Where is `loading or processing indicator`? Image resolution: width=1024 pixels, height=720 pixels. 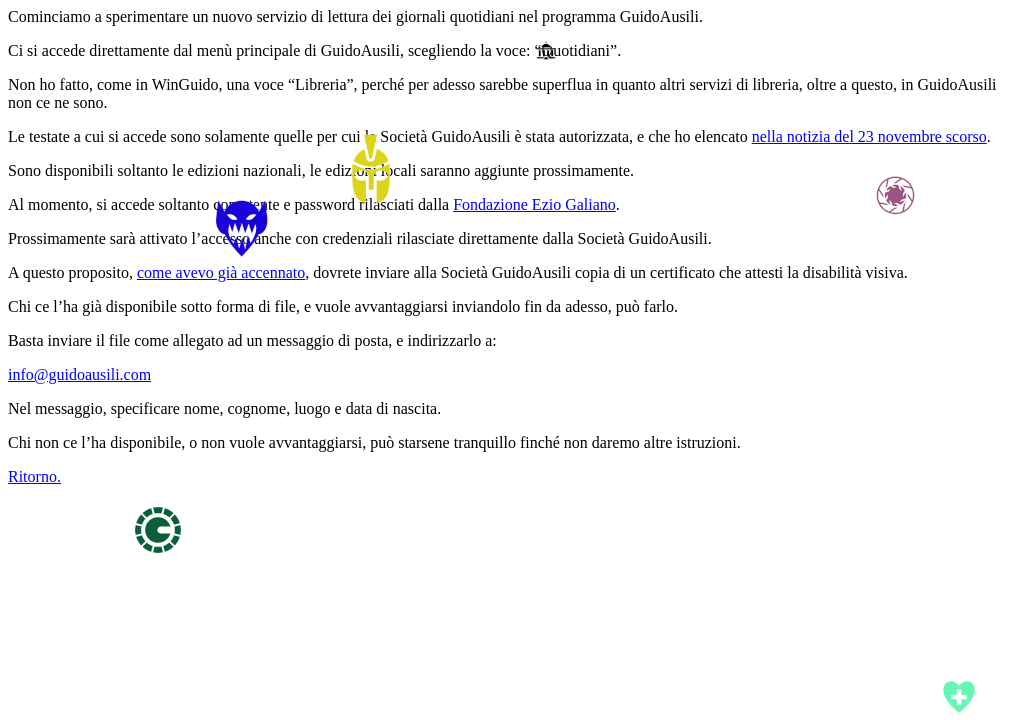
loading or processing indicator is located at coordinates (158, 530).